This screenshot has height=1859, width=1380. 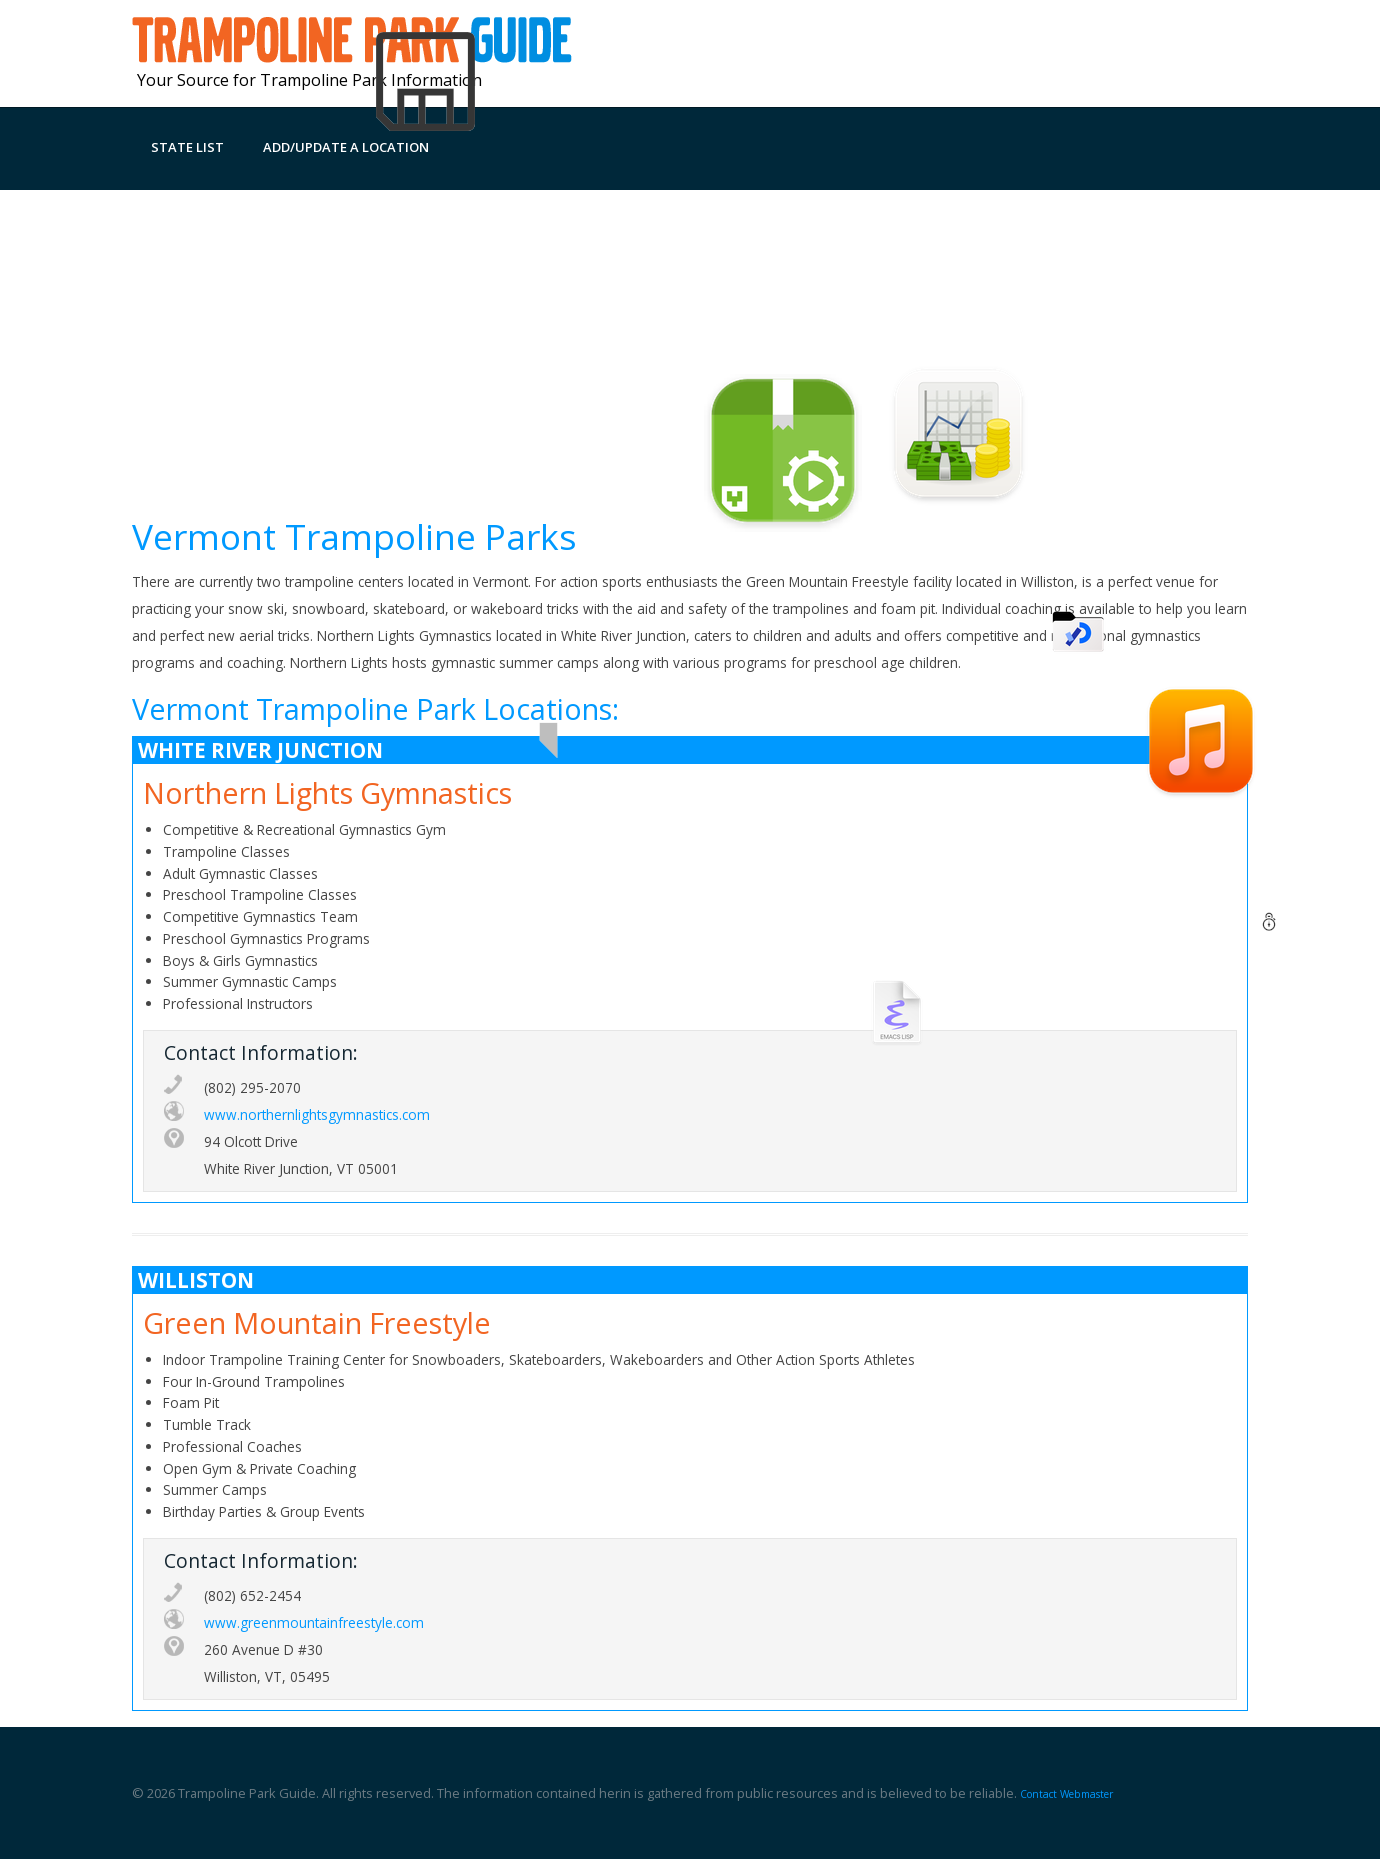 What do you see at coordinates (548, 740) in the screenshot?
I see `set the starting point of a text selection` at bounding box center [548, 740].